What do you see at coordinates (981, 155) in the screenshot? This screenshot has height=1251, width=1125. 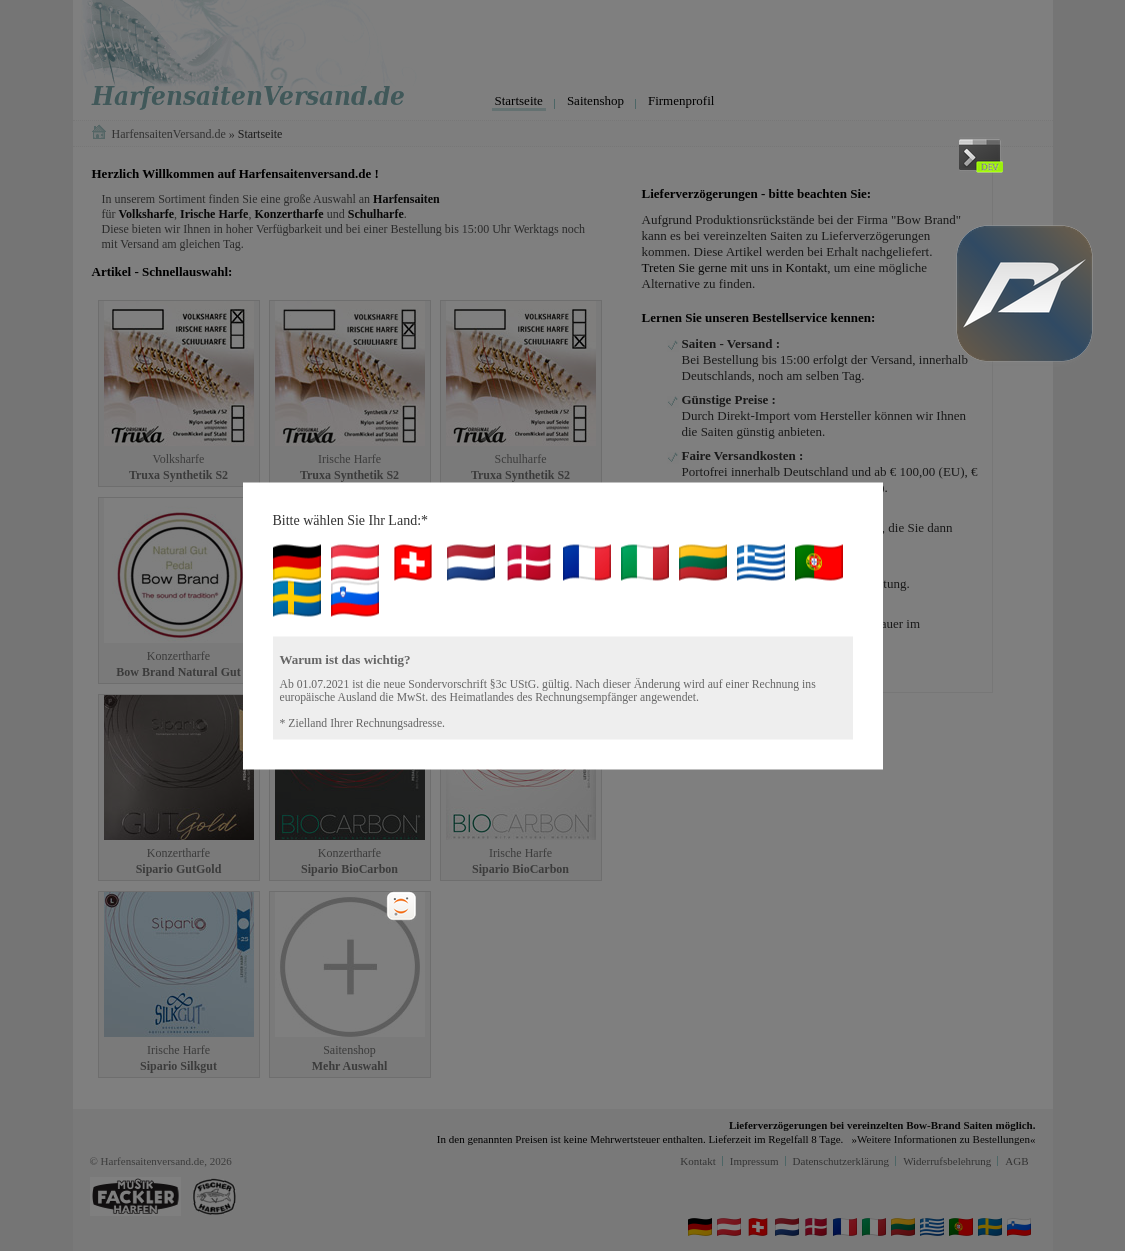 I see `open the developer terminal application` at bounding box center [981, 155].